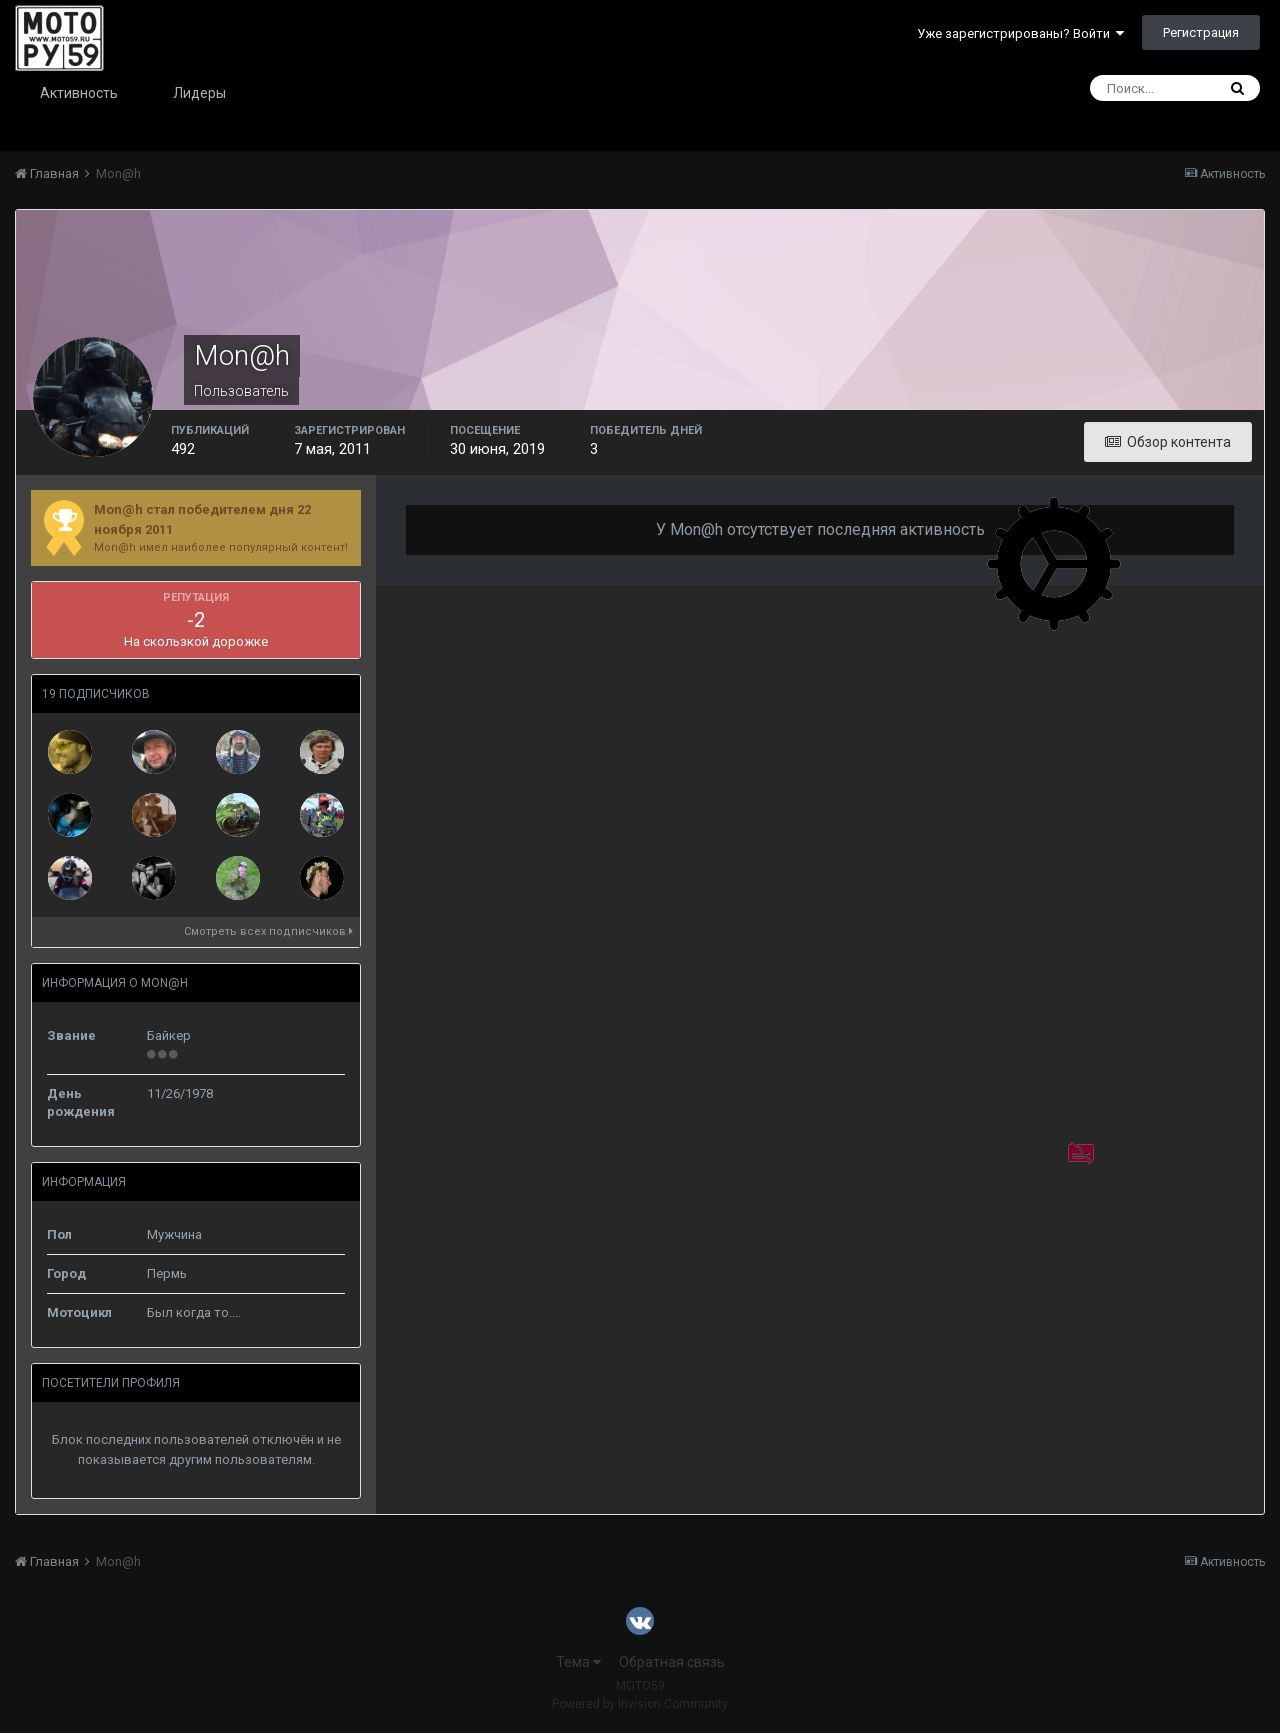  I want to click on disable subtitles or closed captions, so click(1081, 1153).